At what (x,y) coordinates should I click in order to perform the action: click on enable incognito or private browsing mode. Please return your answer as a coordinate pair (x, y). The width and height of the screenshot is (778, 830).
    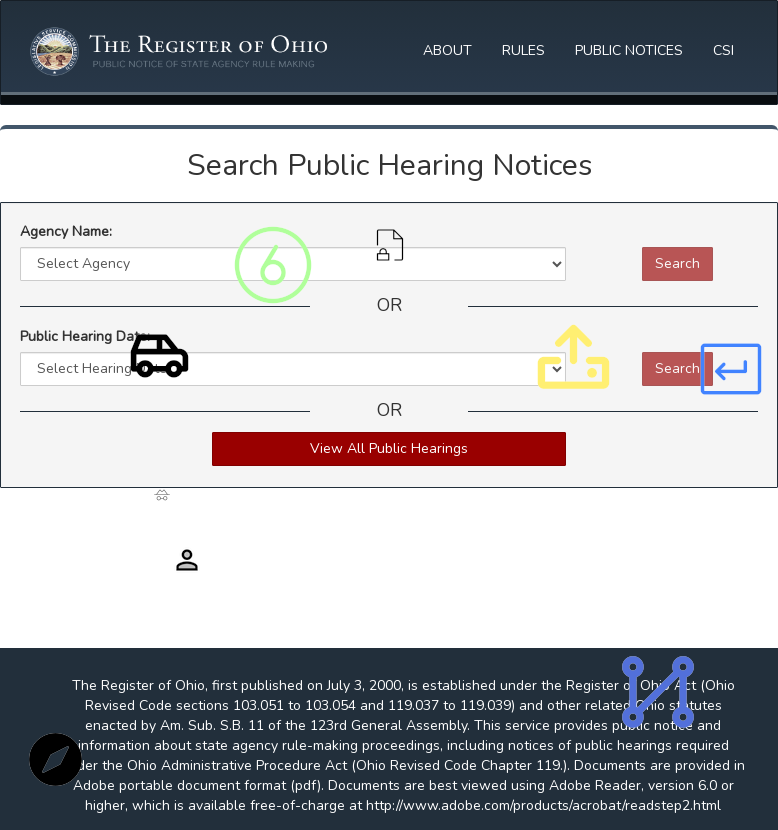
    Looking at the image, I should click on (162, 495).